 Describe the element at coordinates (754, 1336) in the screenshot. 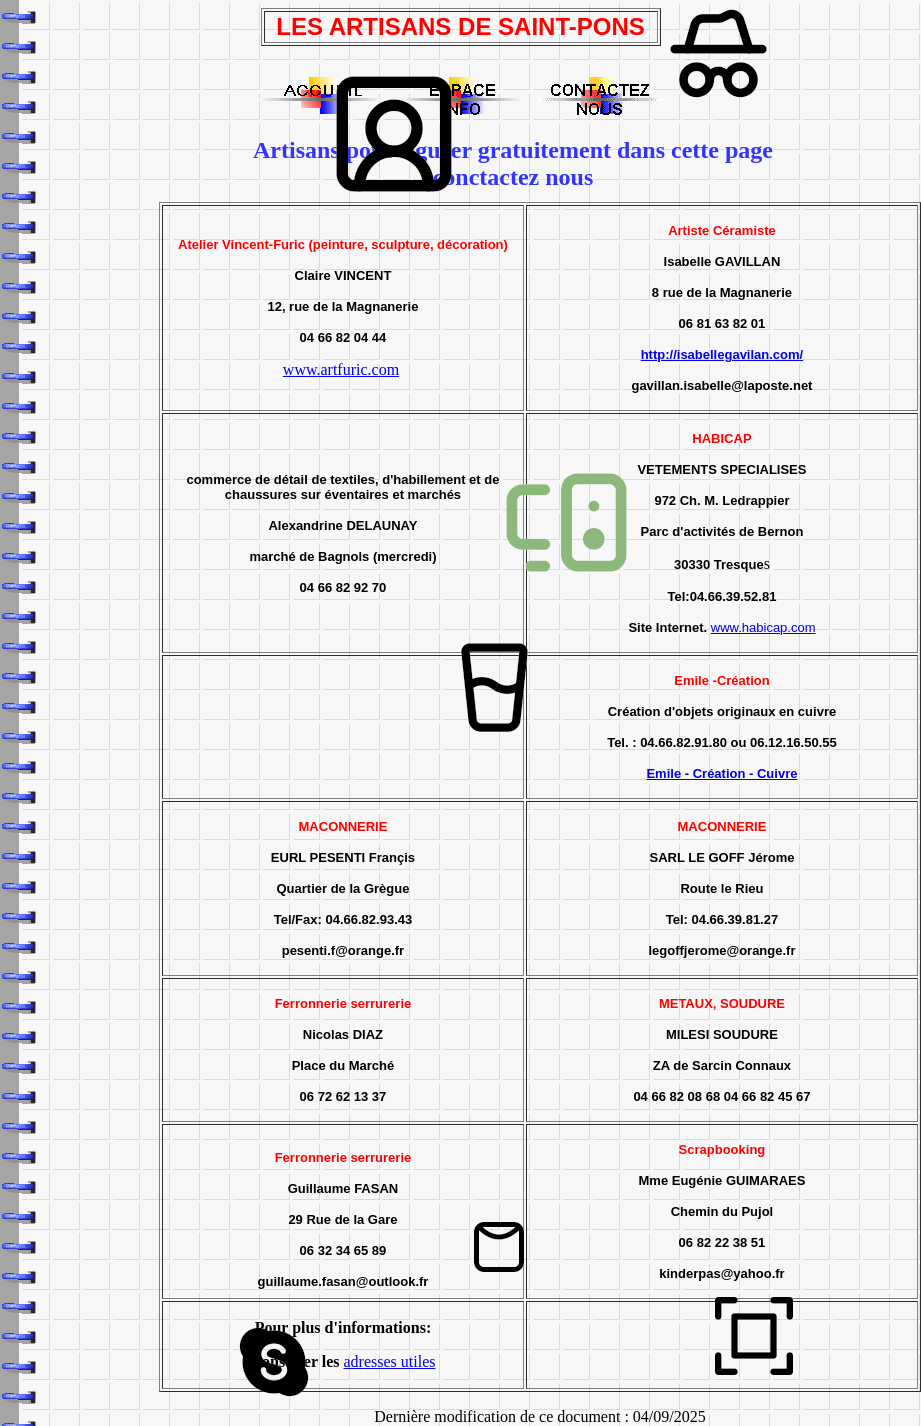

I see `scan a QR code or barcode` at that location.